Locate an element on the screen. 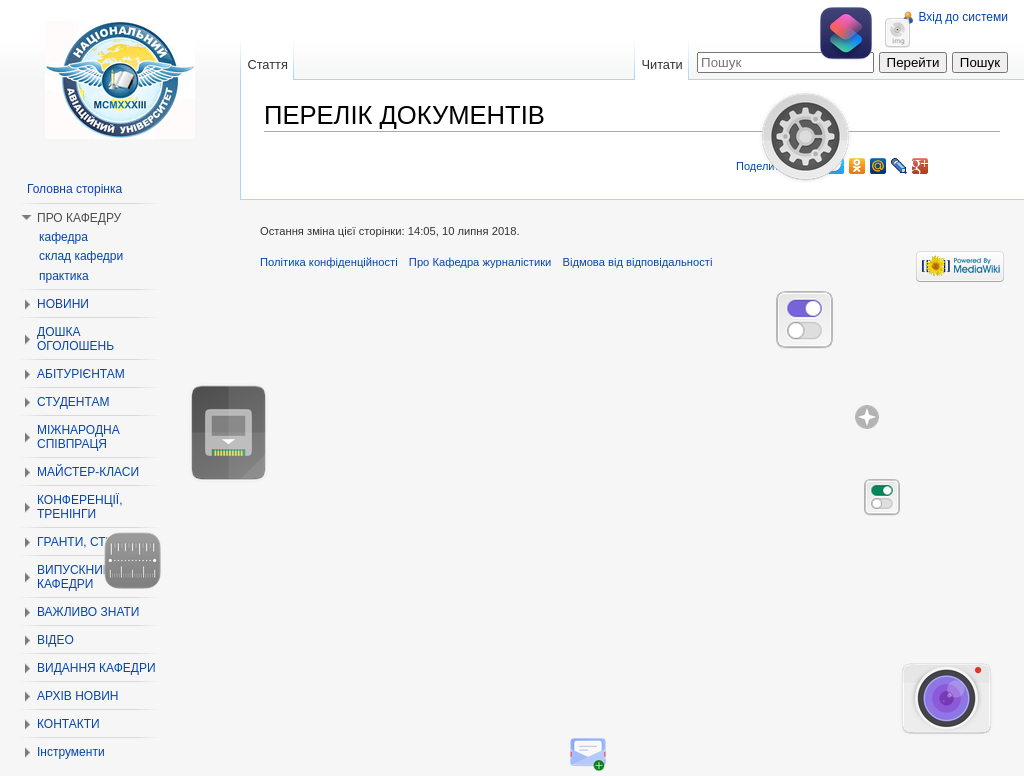  open system preferences is located at coordinates (805, 136).